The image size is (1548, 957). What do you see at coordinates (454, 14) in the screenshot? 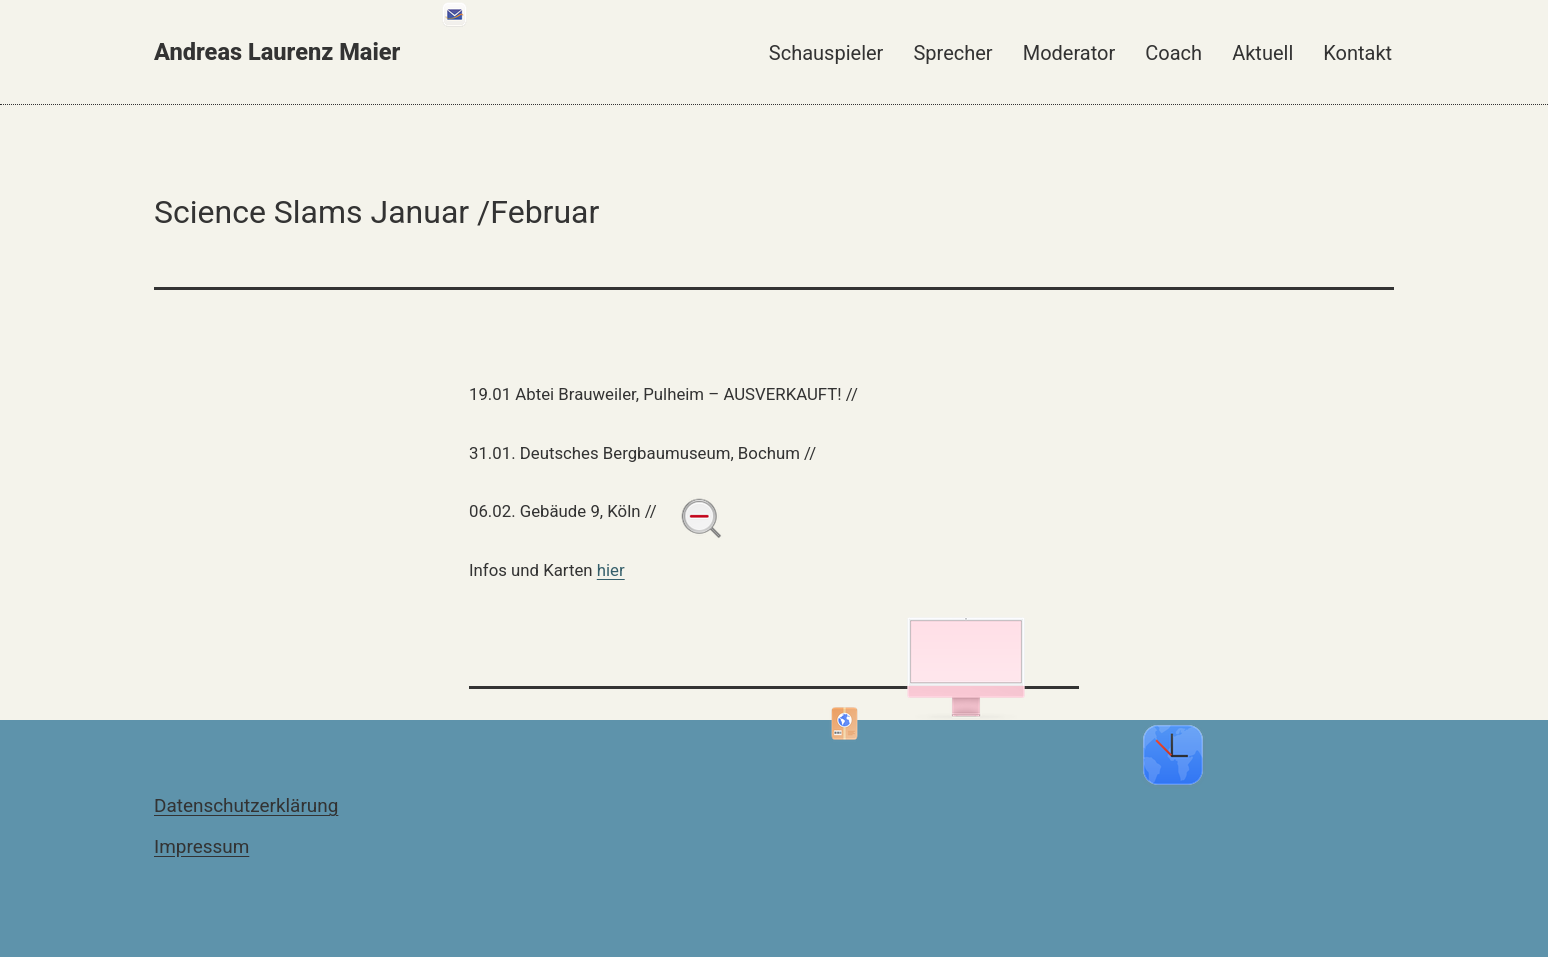
I see `open fastmail email app` at bounding box center [454, 14].